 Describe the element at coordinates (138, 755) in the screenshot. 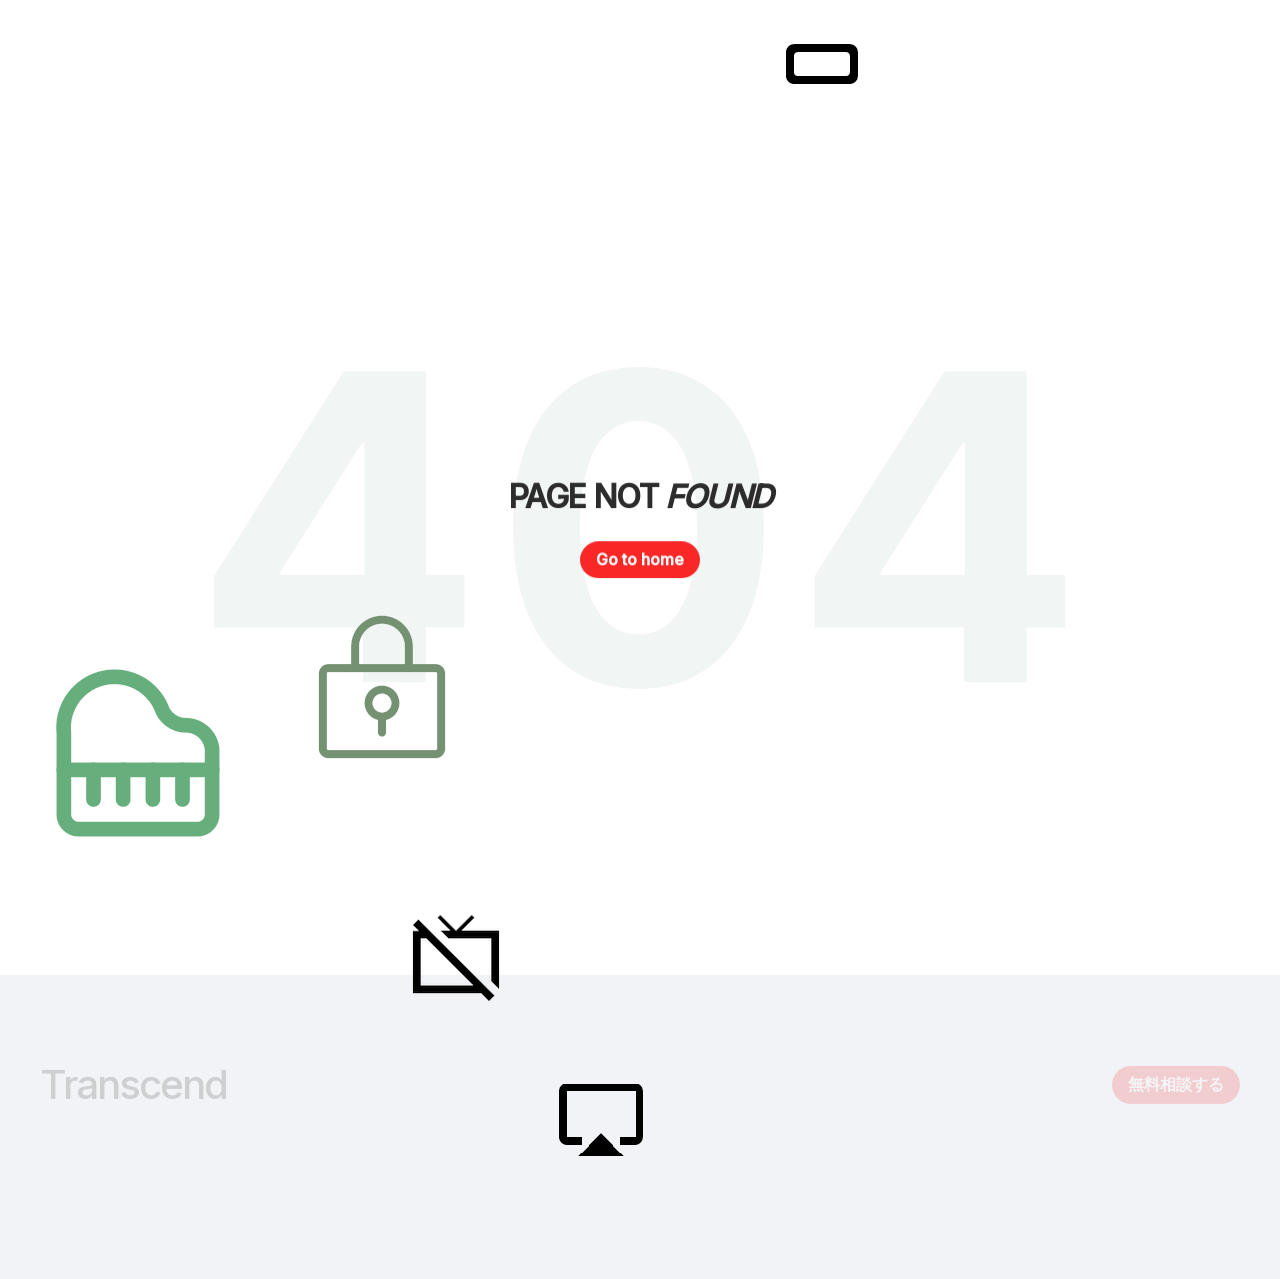

I see `access piano or keyboard instrument` at that location.